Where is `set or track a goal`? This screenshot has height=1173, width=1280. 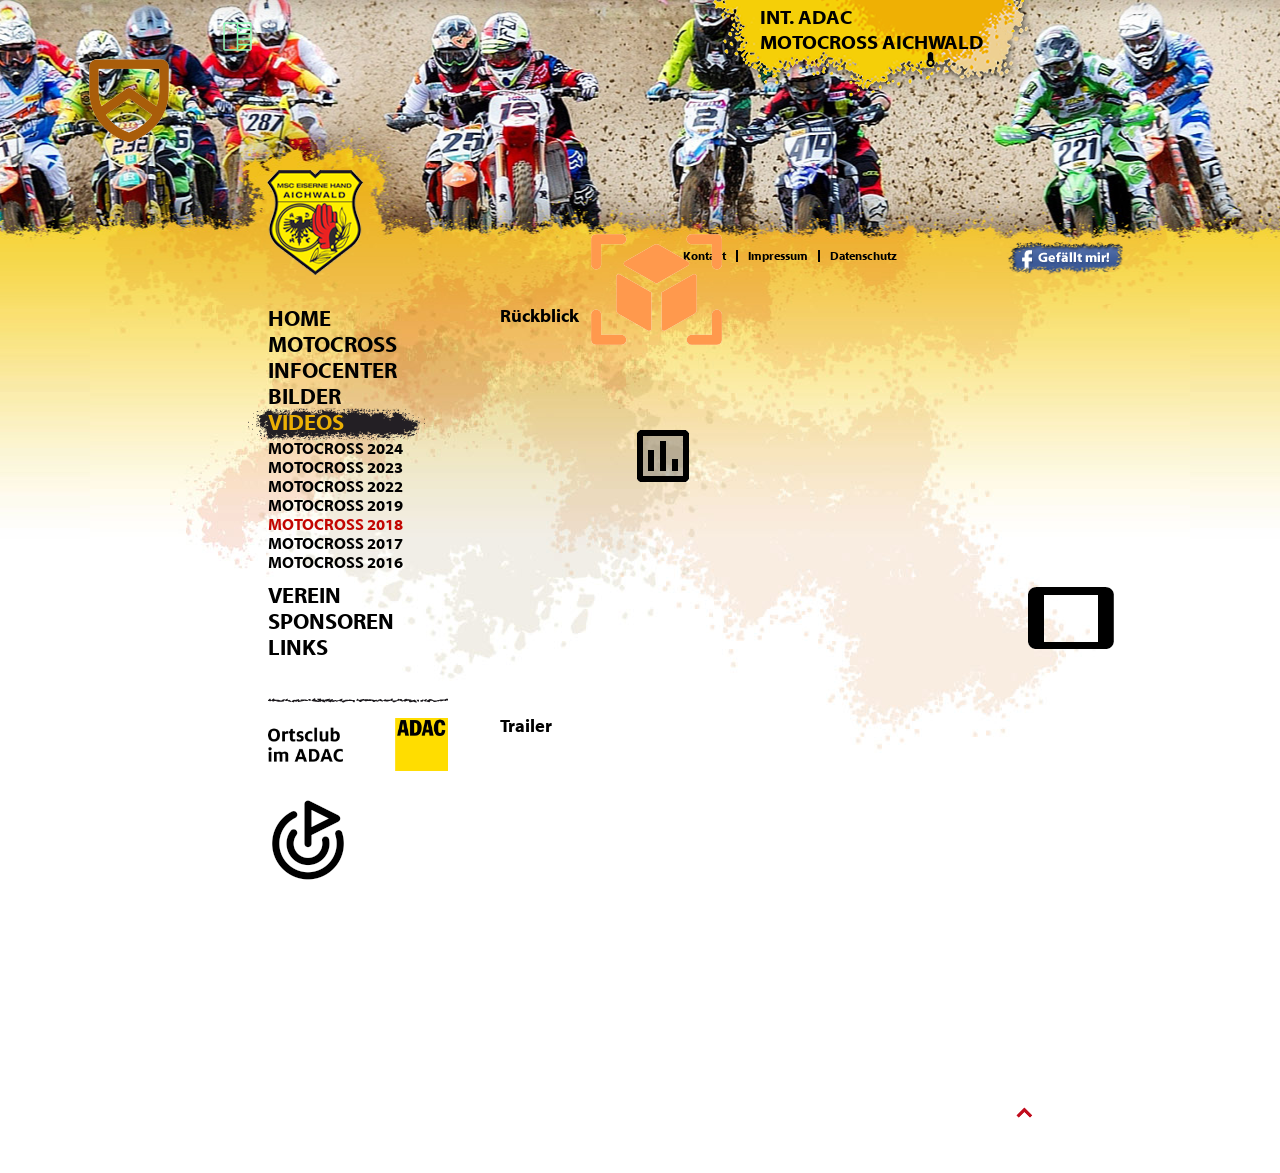
set or track a goal is located at coordinates (308, 840).